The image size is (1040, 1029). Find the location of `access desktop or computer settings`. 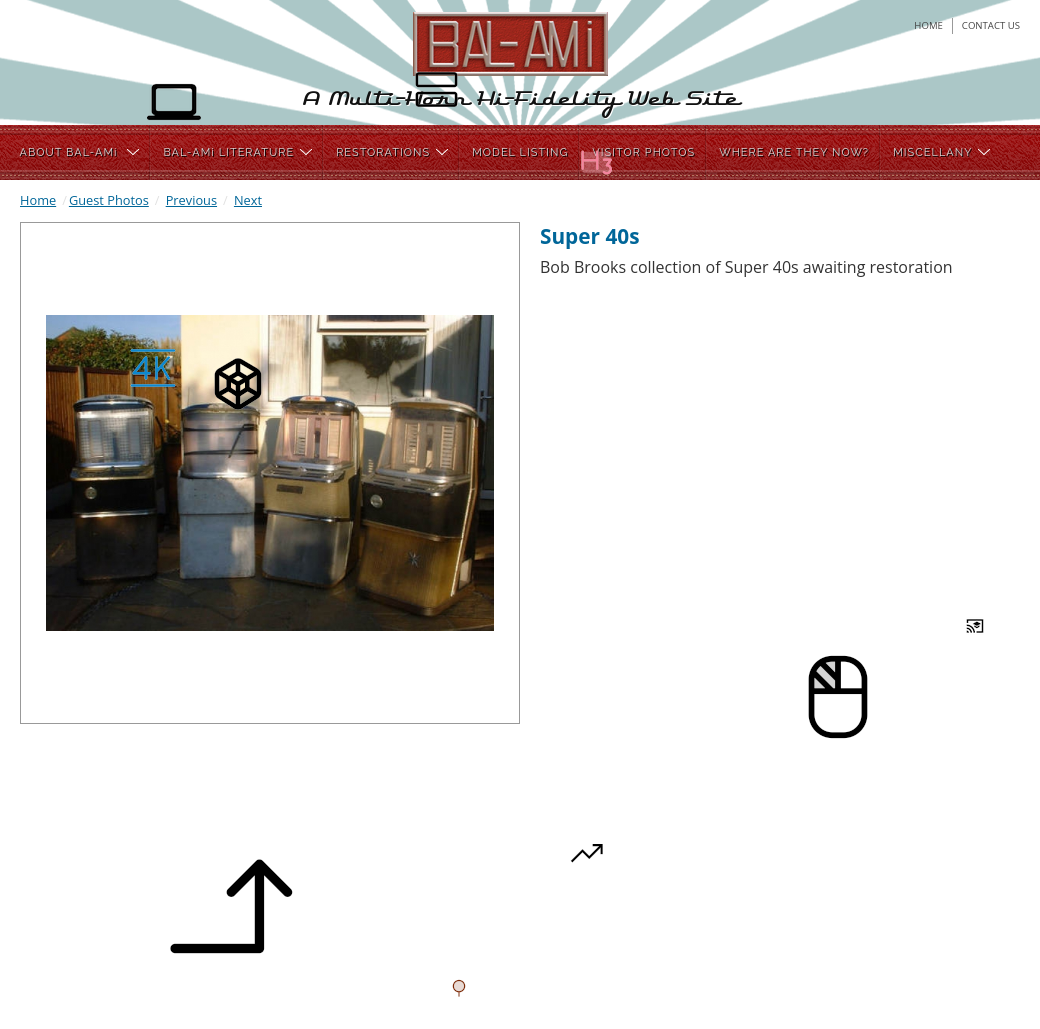

access desktop or computer settings is located at coordinates (174, 102).